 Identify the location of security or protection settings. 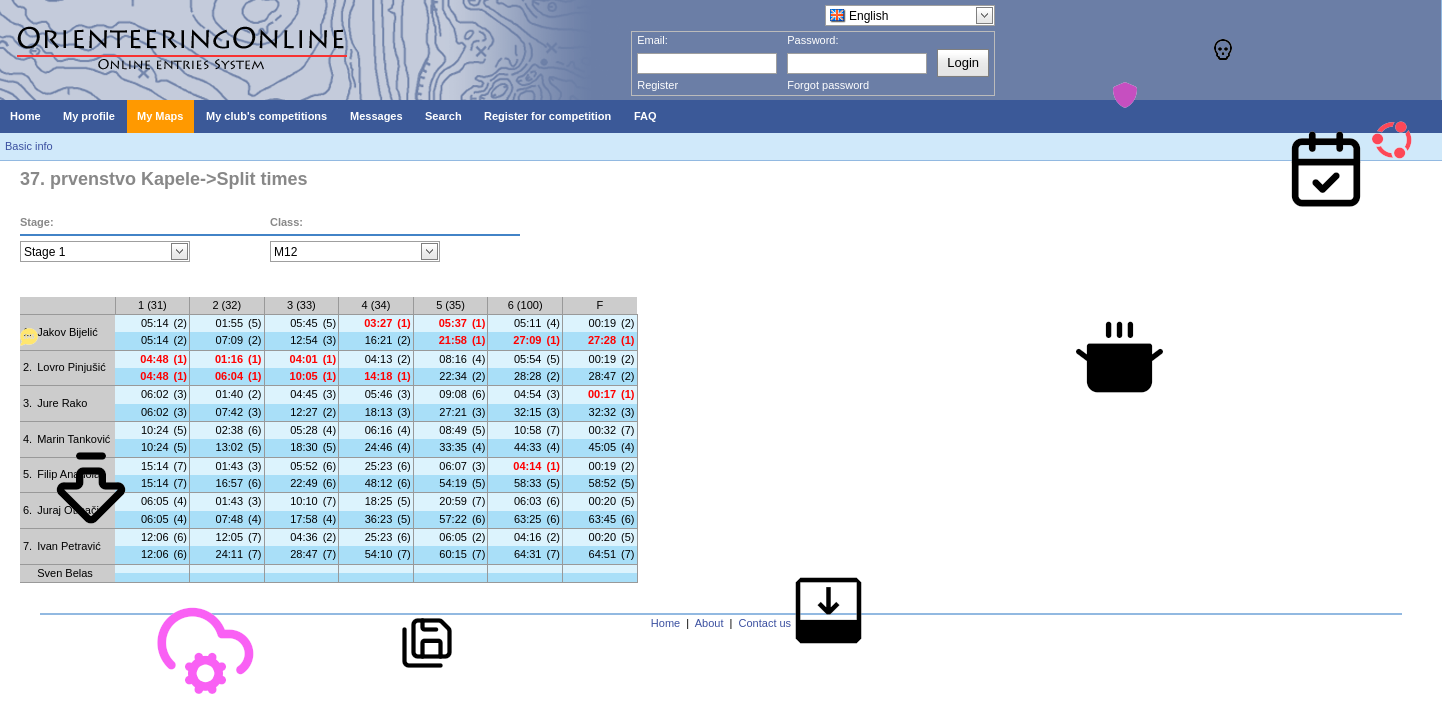
(1125, 95).